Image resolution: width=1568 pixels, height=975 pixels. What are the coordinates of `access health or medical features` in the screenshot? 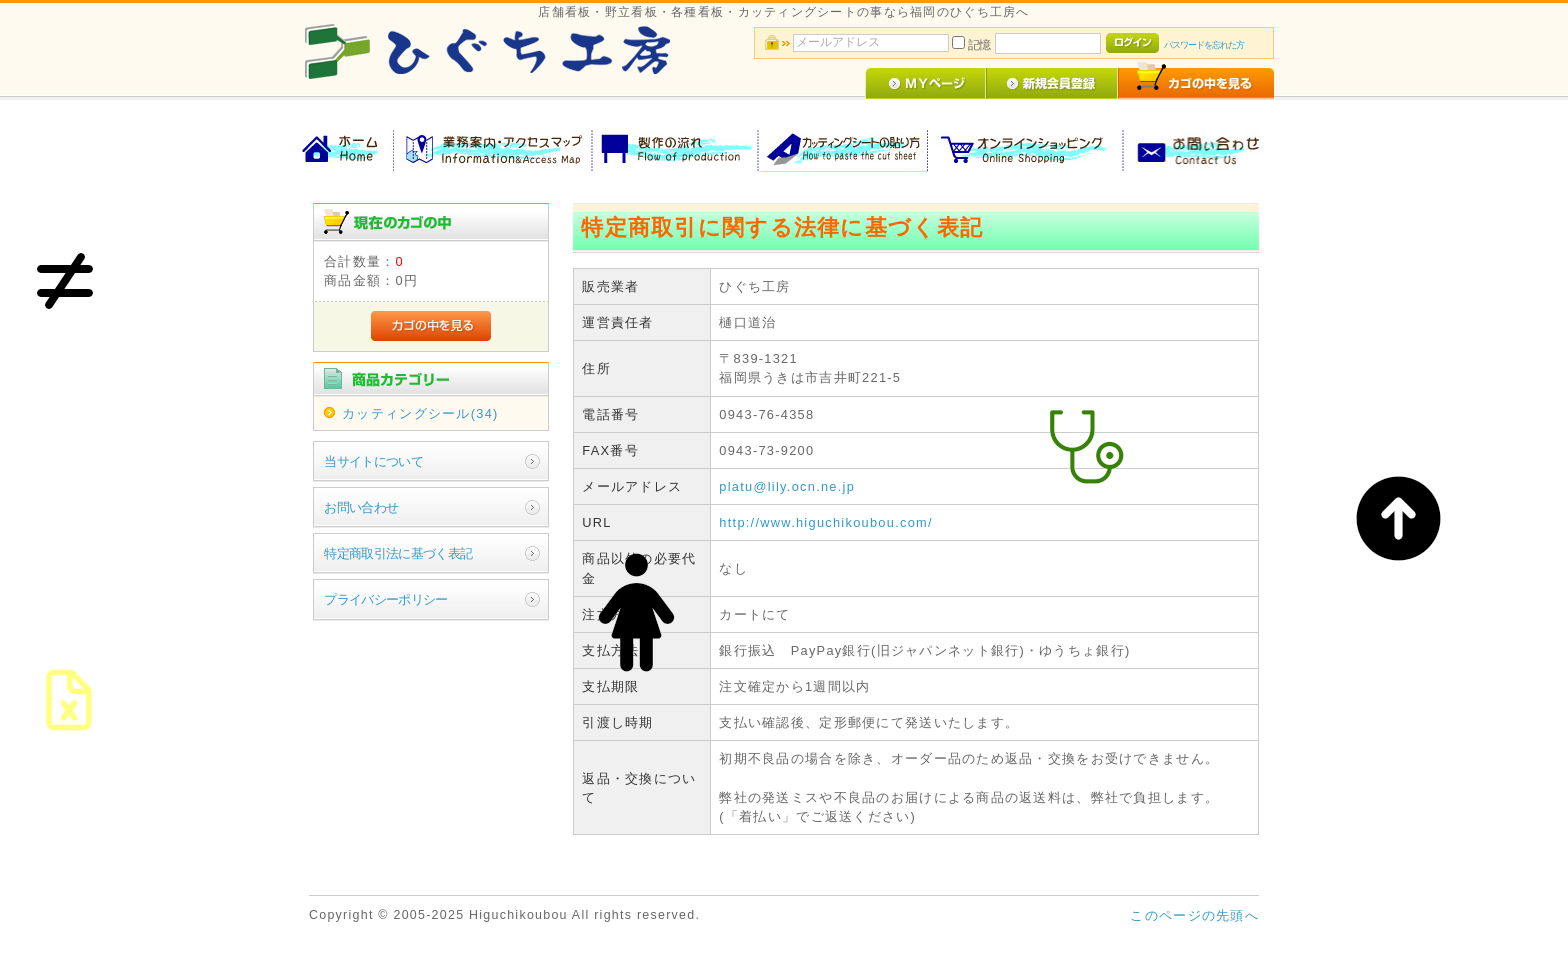 It's located at (1081, 444).